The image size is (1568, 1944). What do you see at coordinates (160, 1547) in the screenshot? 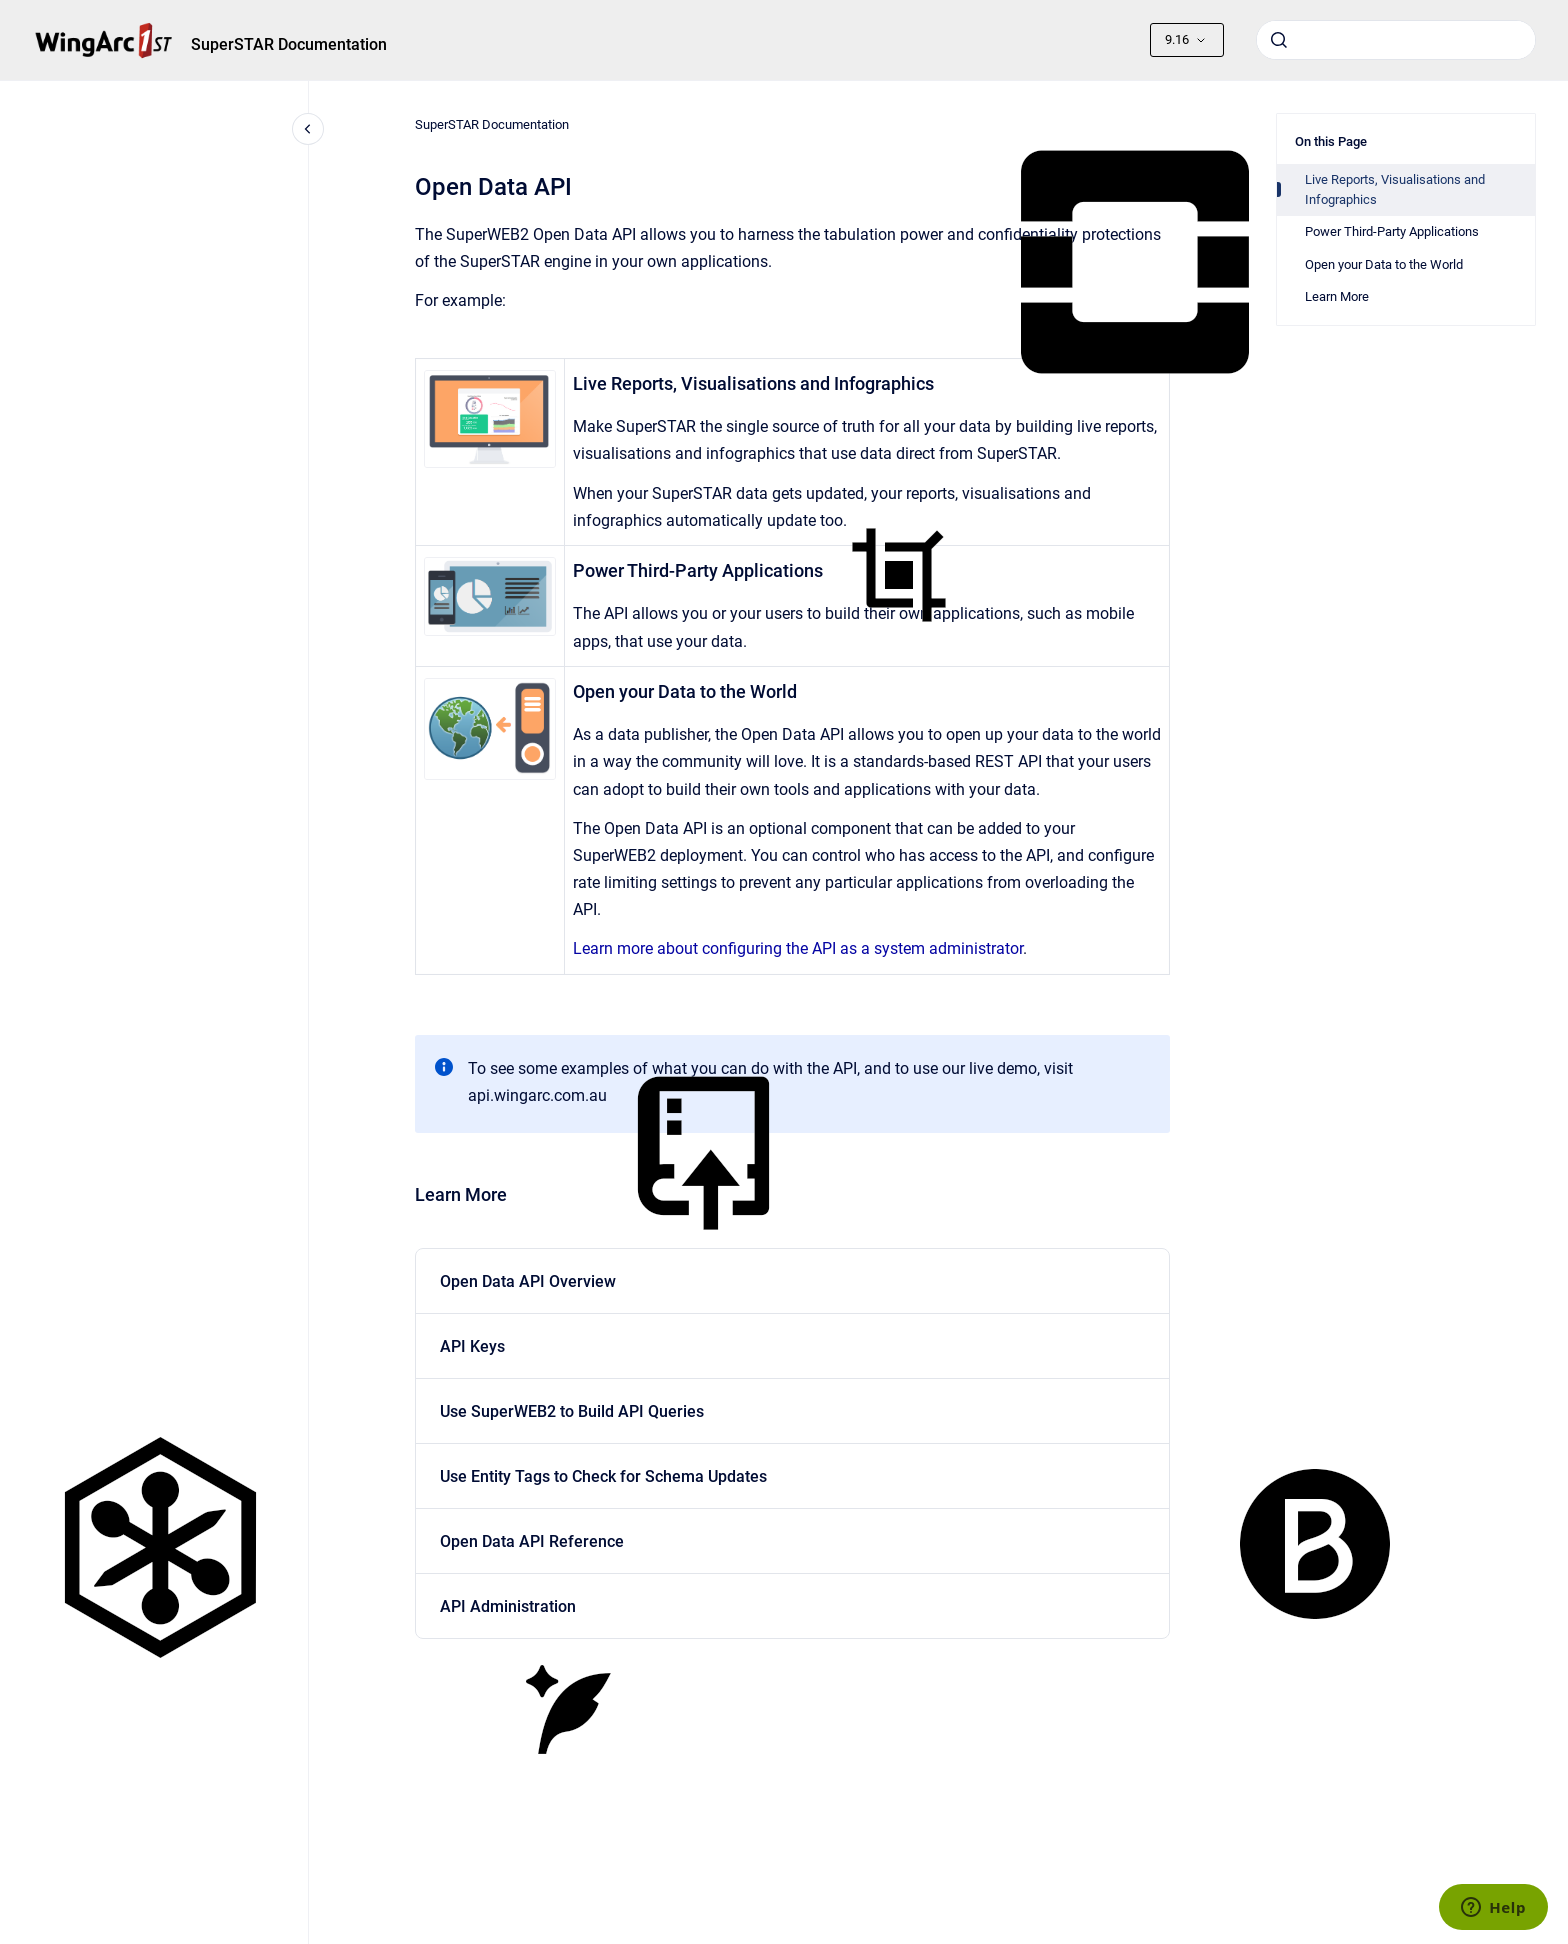
I see `legacy games logo` at bounding box center [160, 1547].